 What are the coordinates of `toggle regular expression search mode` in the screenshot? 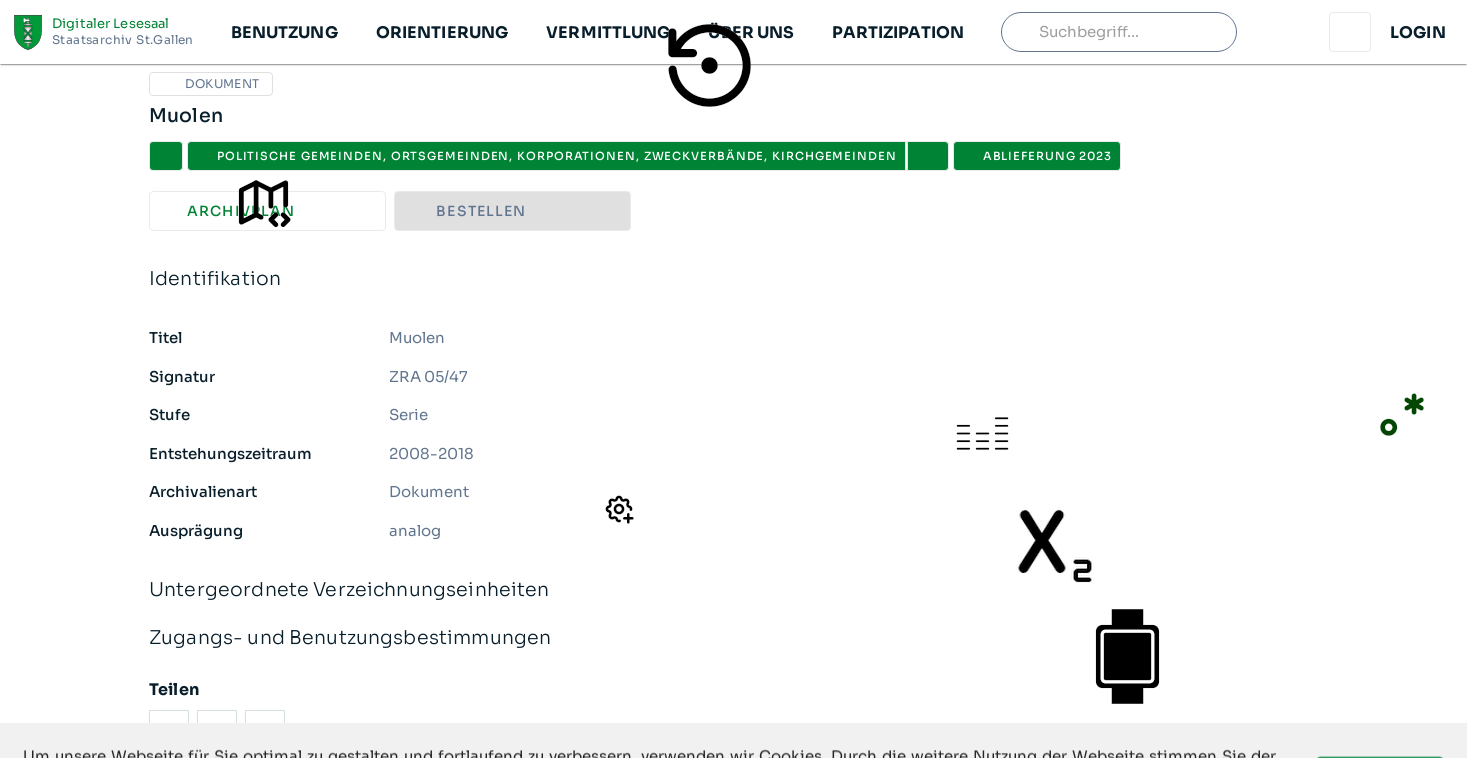 It's located at (1402, 414).